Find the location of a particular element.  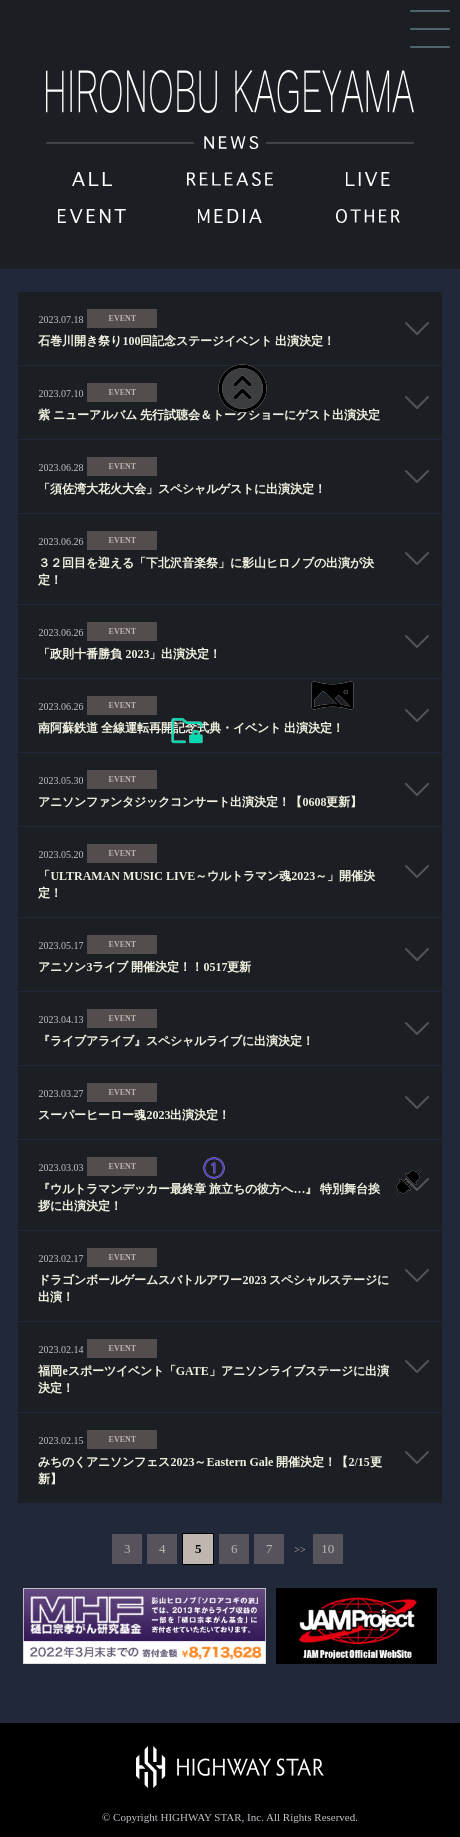

view panorama or wide-angle photos is located at coordinates (332, 695).